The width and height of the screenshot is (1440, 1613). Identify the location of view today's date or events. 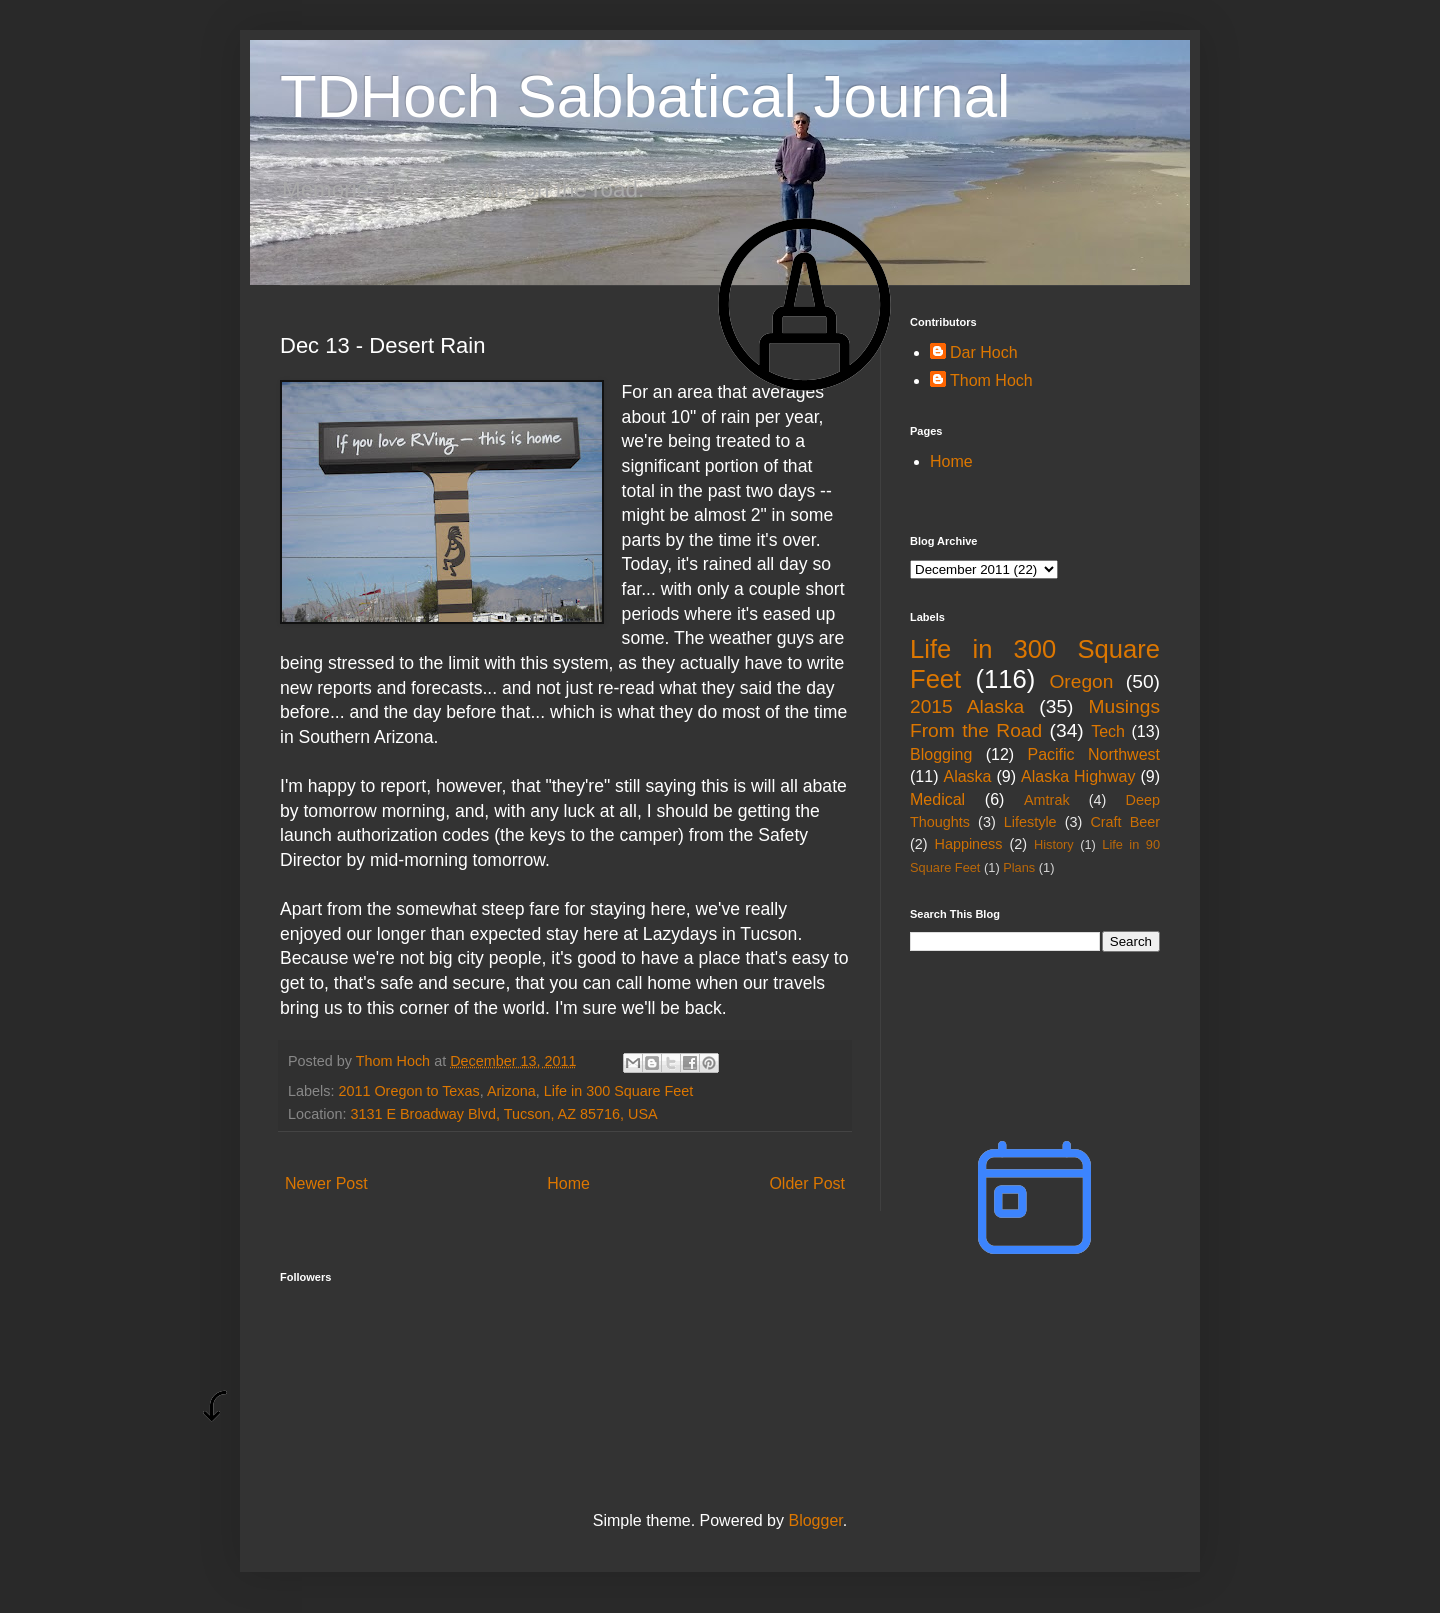
(1034, 1197).